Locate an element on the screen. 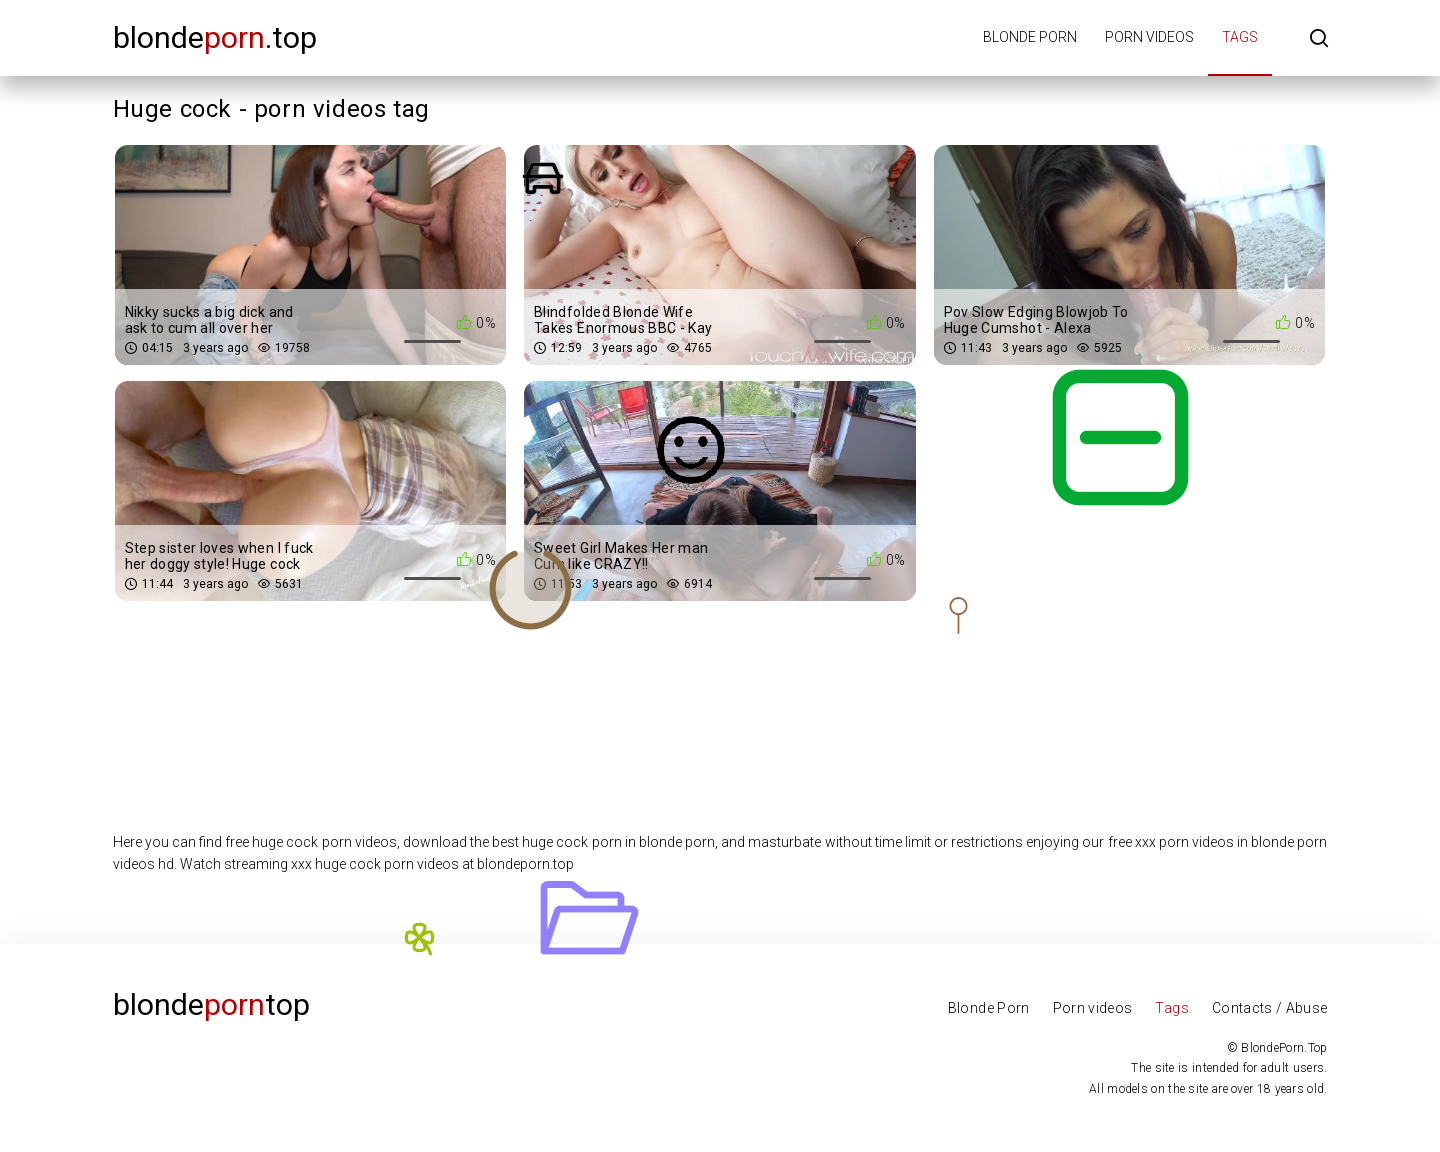 Image resolution: width=1440 pixels, height=1152 pixels. access vehicle or car-related settings is located at coordinates (543, 179).